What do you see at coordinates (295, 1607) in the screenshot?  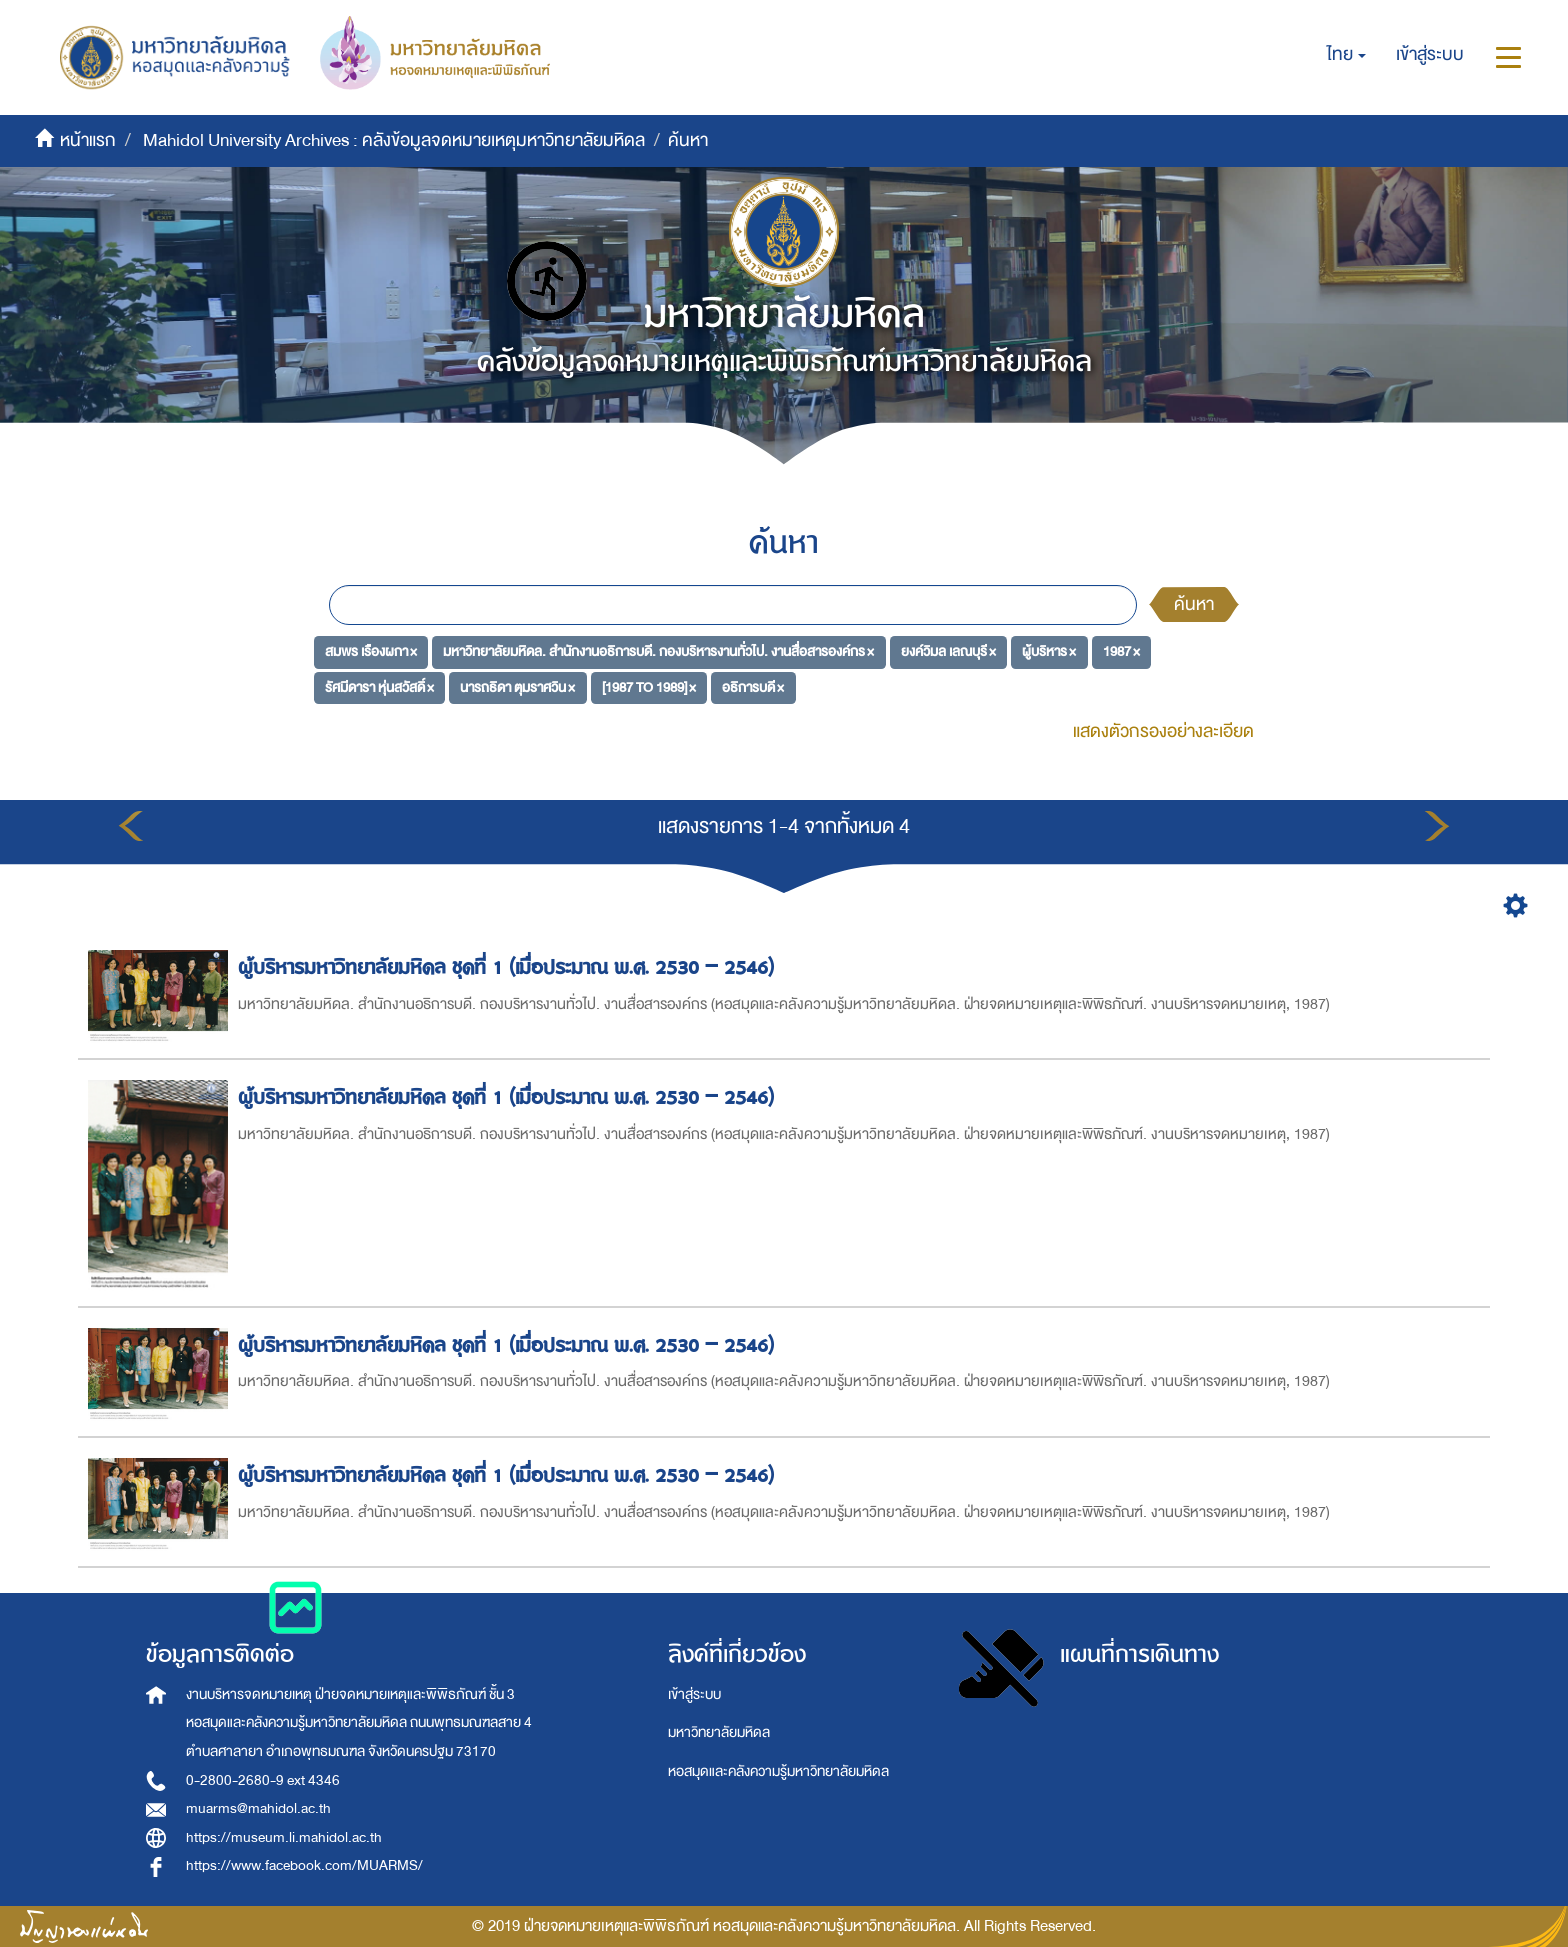 I see `view analytics or statistics` at bounding box center [295, 1607].